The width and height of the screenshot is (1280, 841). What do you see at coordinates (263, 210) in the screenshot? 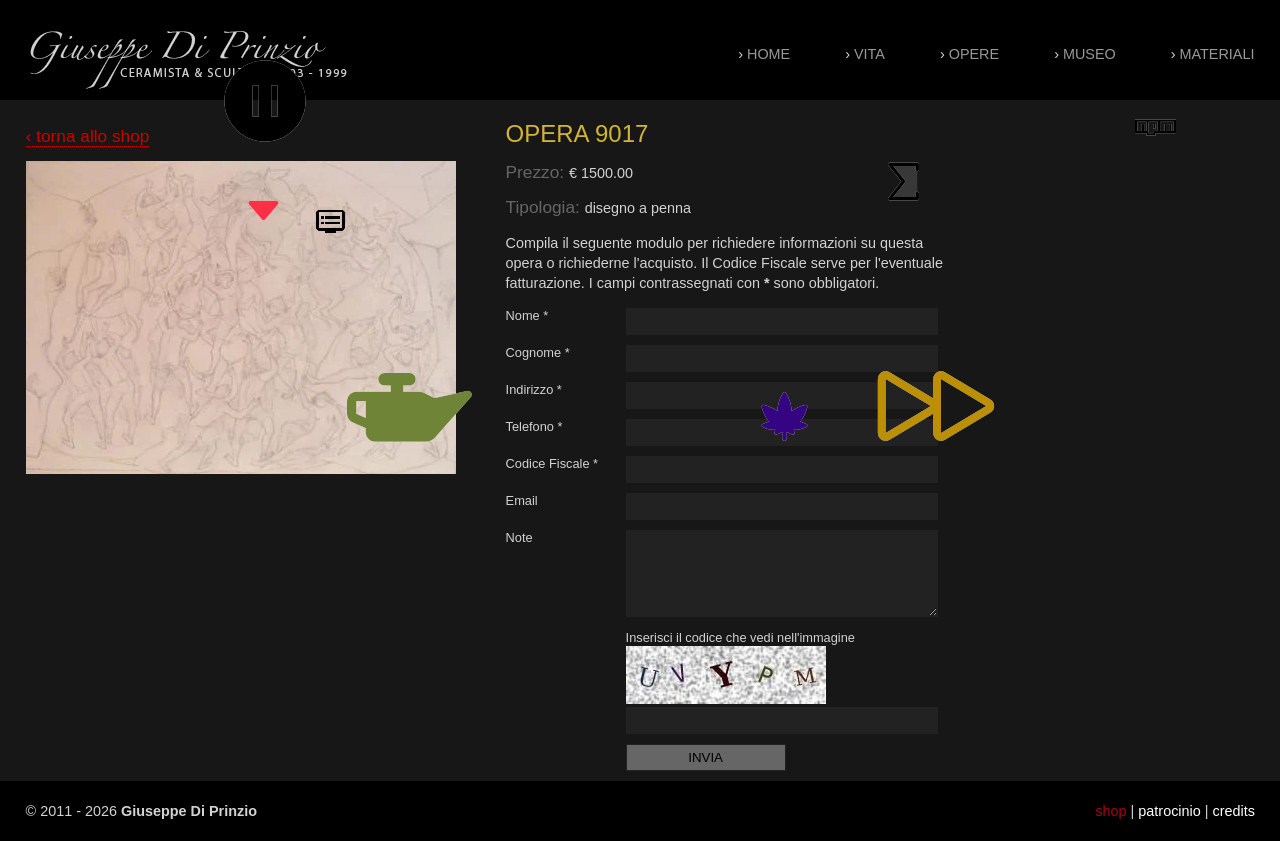
I see `expand a dropdown menu` at bounding box center [263, 210].